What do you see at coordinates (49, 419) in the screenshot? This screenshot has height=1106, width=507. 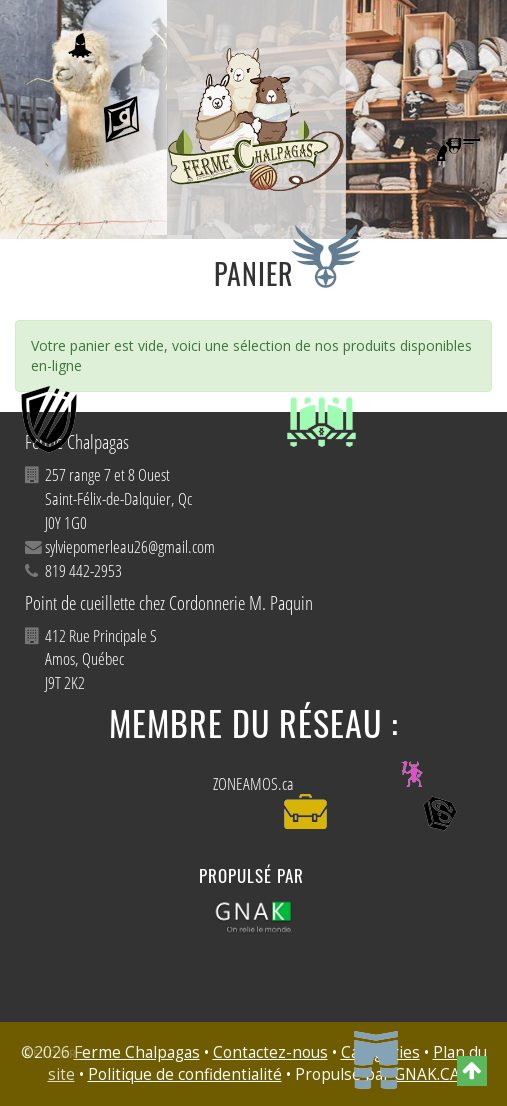 I see `indicates disabled or inactive protection` at bounding box center [49, 419].